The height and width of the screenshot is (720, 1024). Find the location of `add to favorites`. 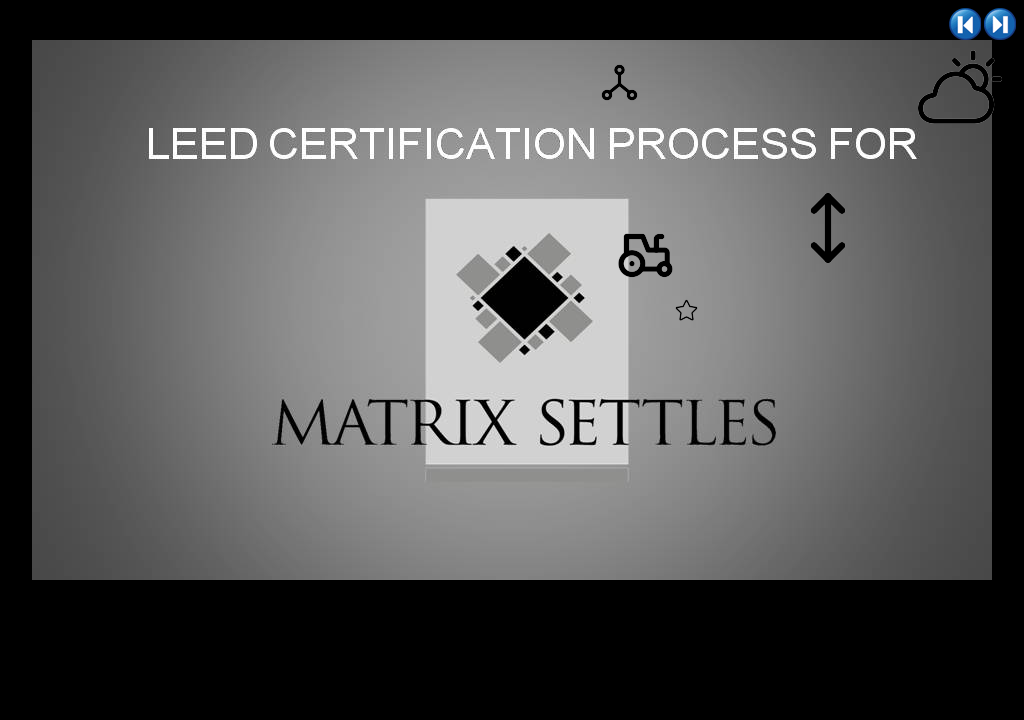

add to favorites is located at coordinates (686, 310).